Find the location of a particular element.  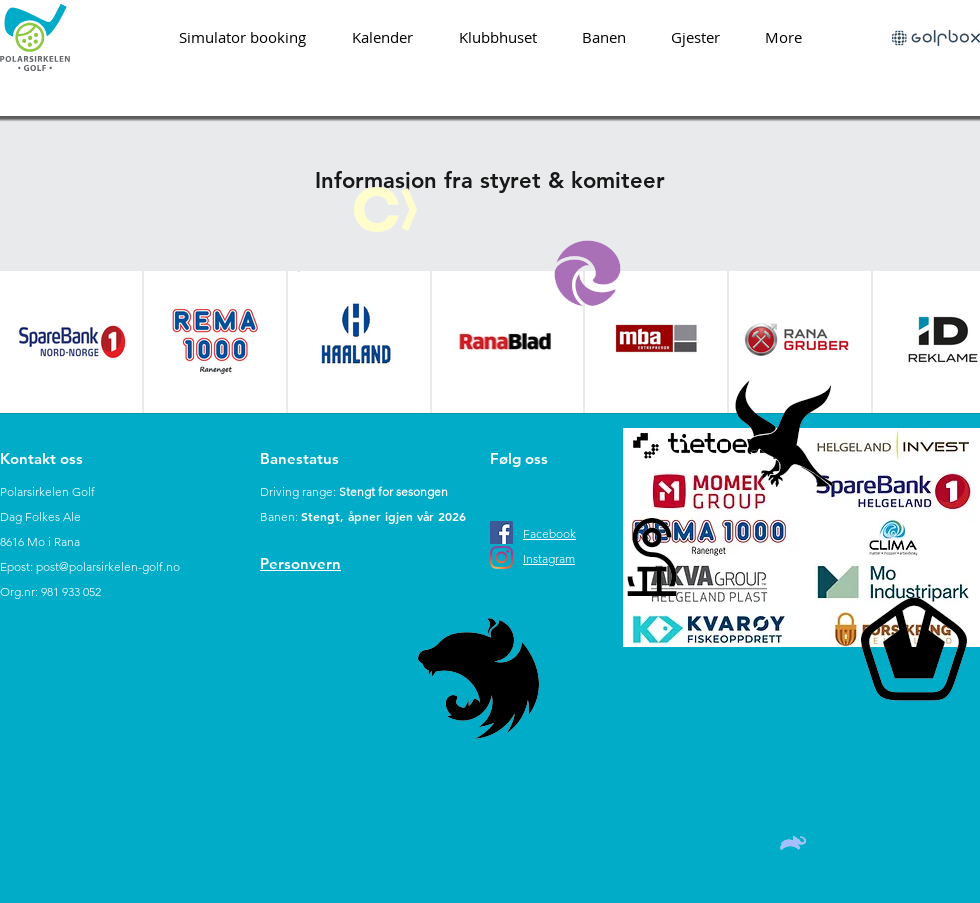

sfml framework or library branding is located at coordinates (914, 649).